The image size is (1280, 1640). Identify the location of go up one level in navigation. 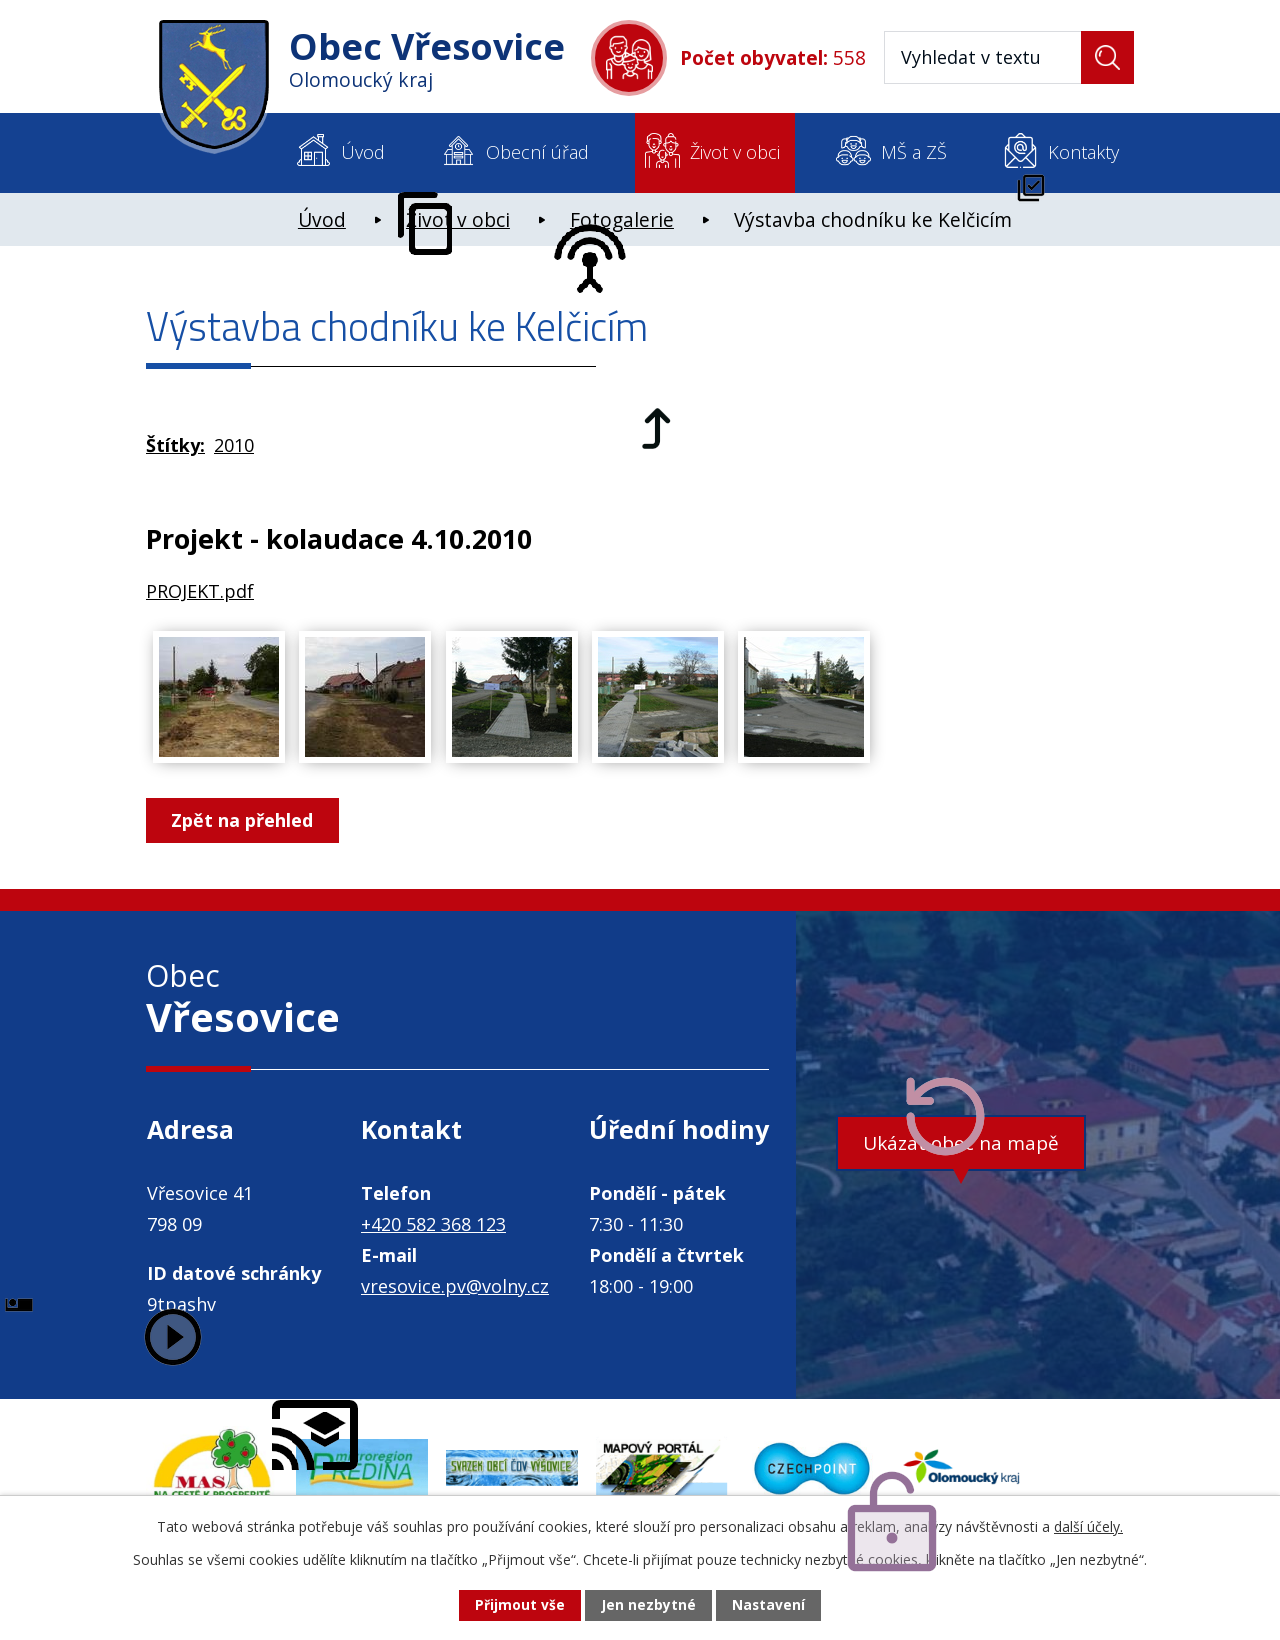
(657, 428).